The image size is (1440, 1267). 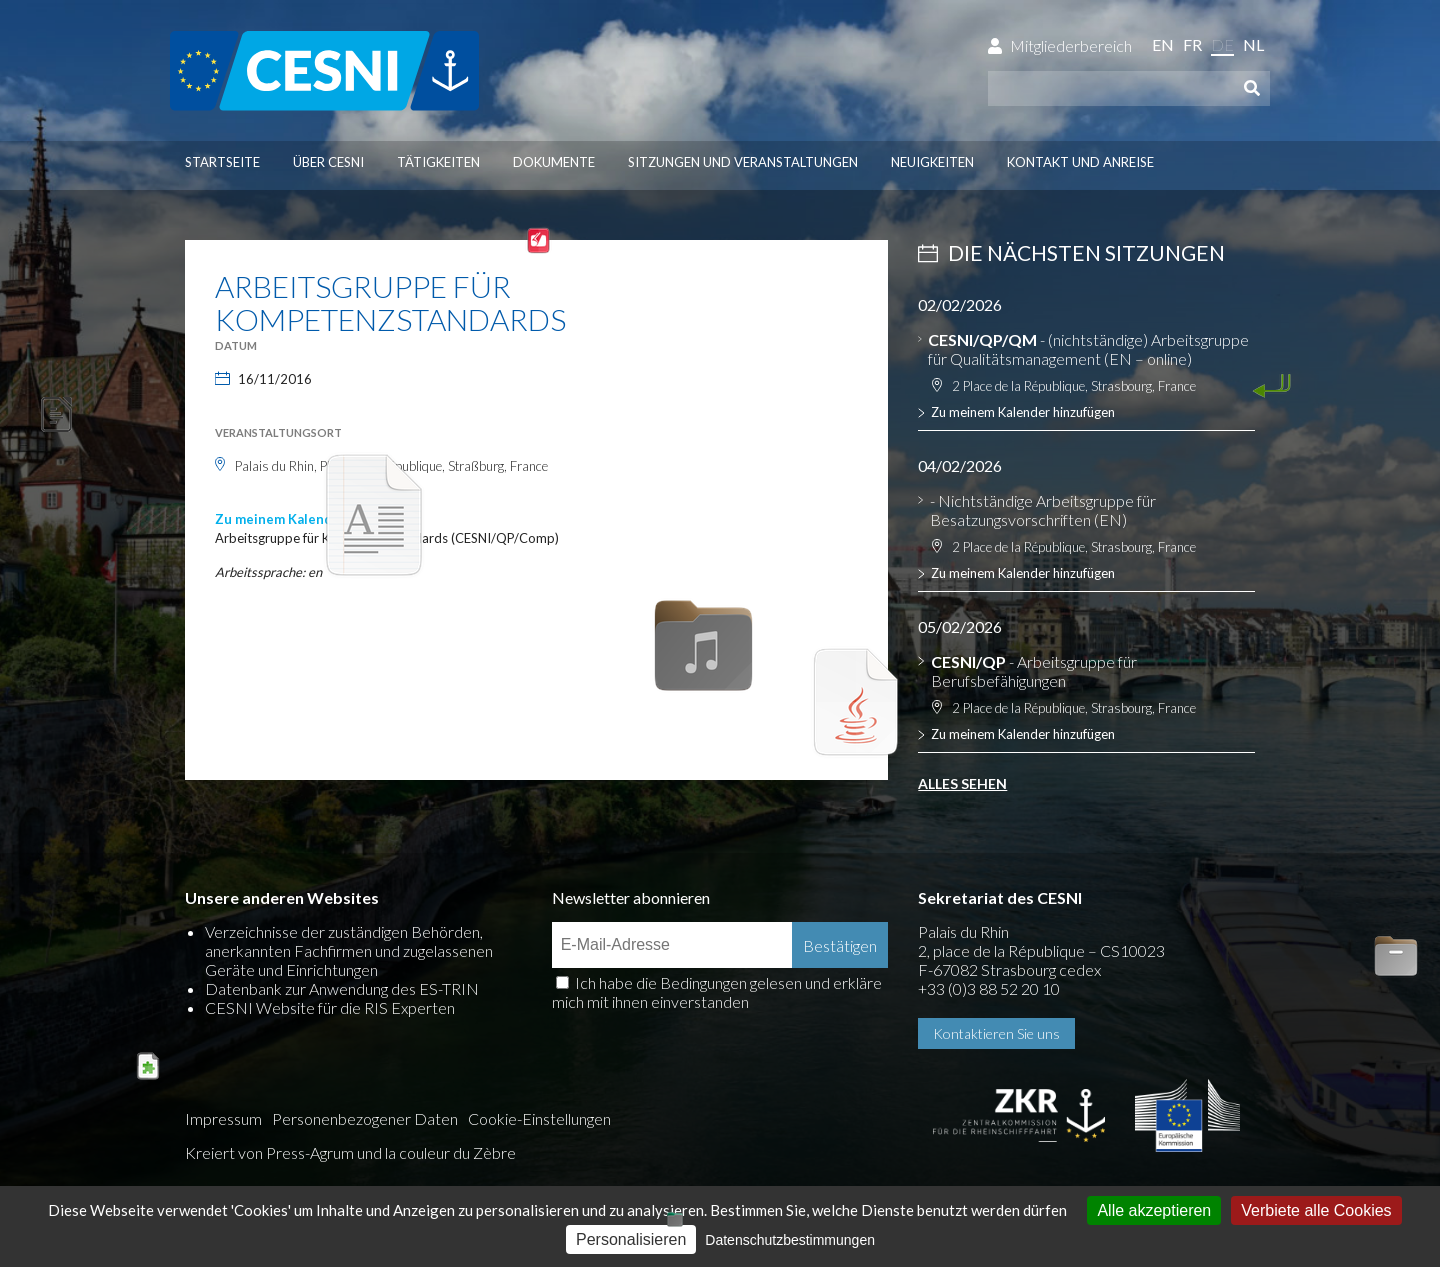 What do you see at coordinates (538, 240) in the screenshot?
I see `an EPS vector image file` at bounding box center [538, 240].